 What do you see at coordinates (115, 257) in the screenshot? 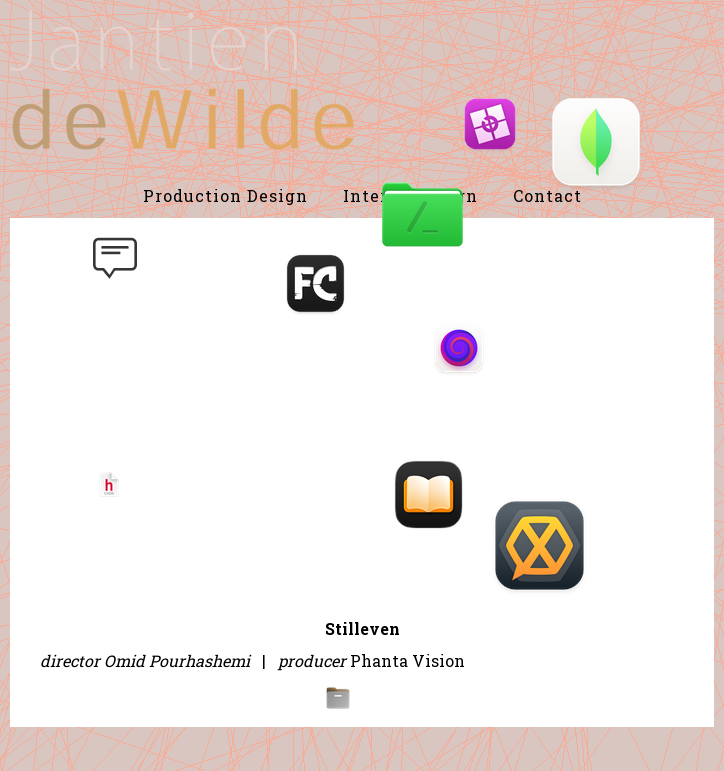
I see `open the messaging app` at bounding box center [115, 257].